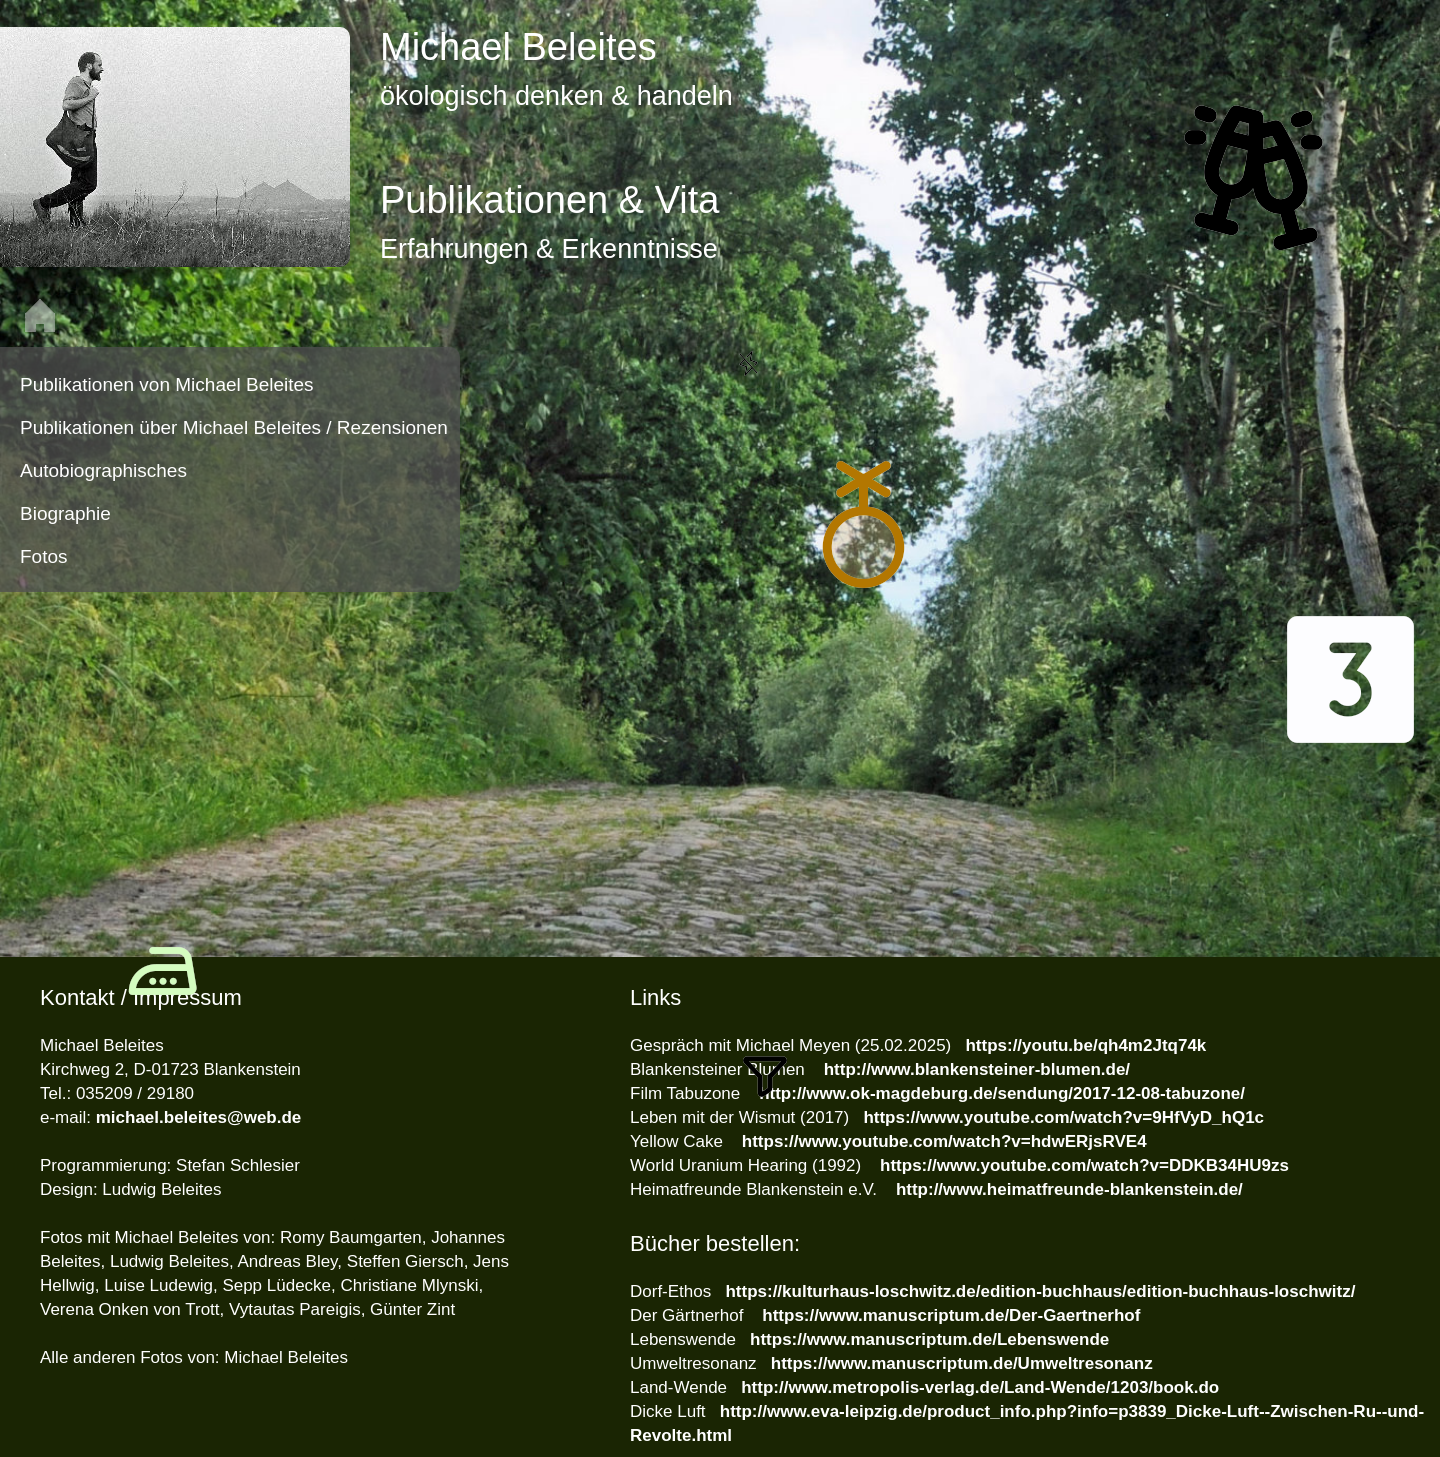 The width and height of the screenshot is (1440, 1457). What do you see at coordinates (765, 1075) in the screenshot?
I see `filter or sort content` at bounding box center [765, 1075].